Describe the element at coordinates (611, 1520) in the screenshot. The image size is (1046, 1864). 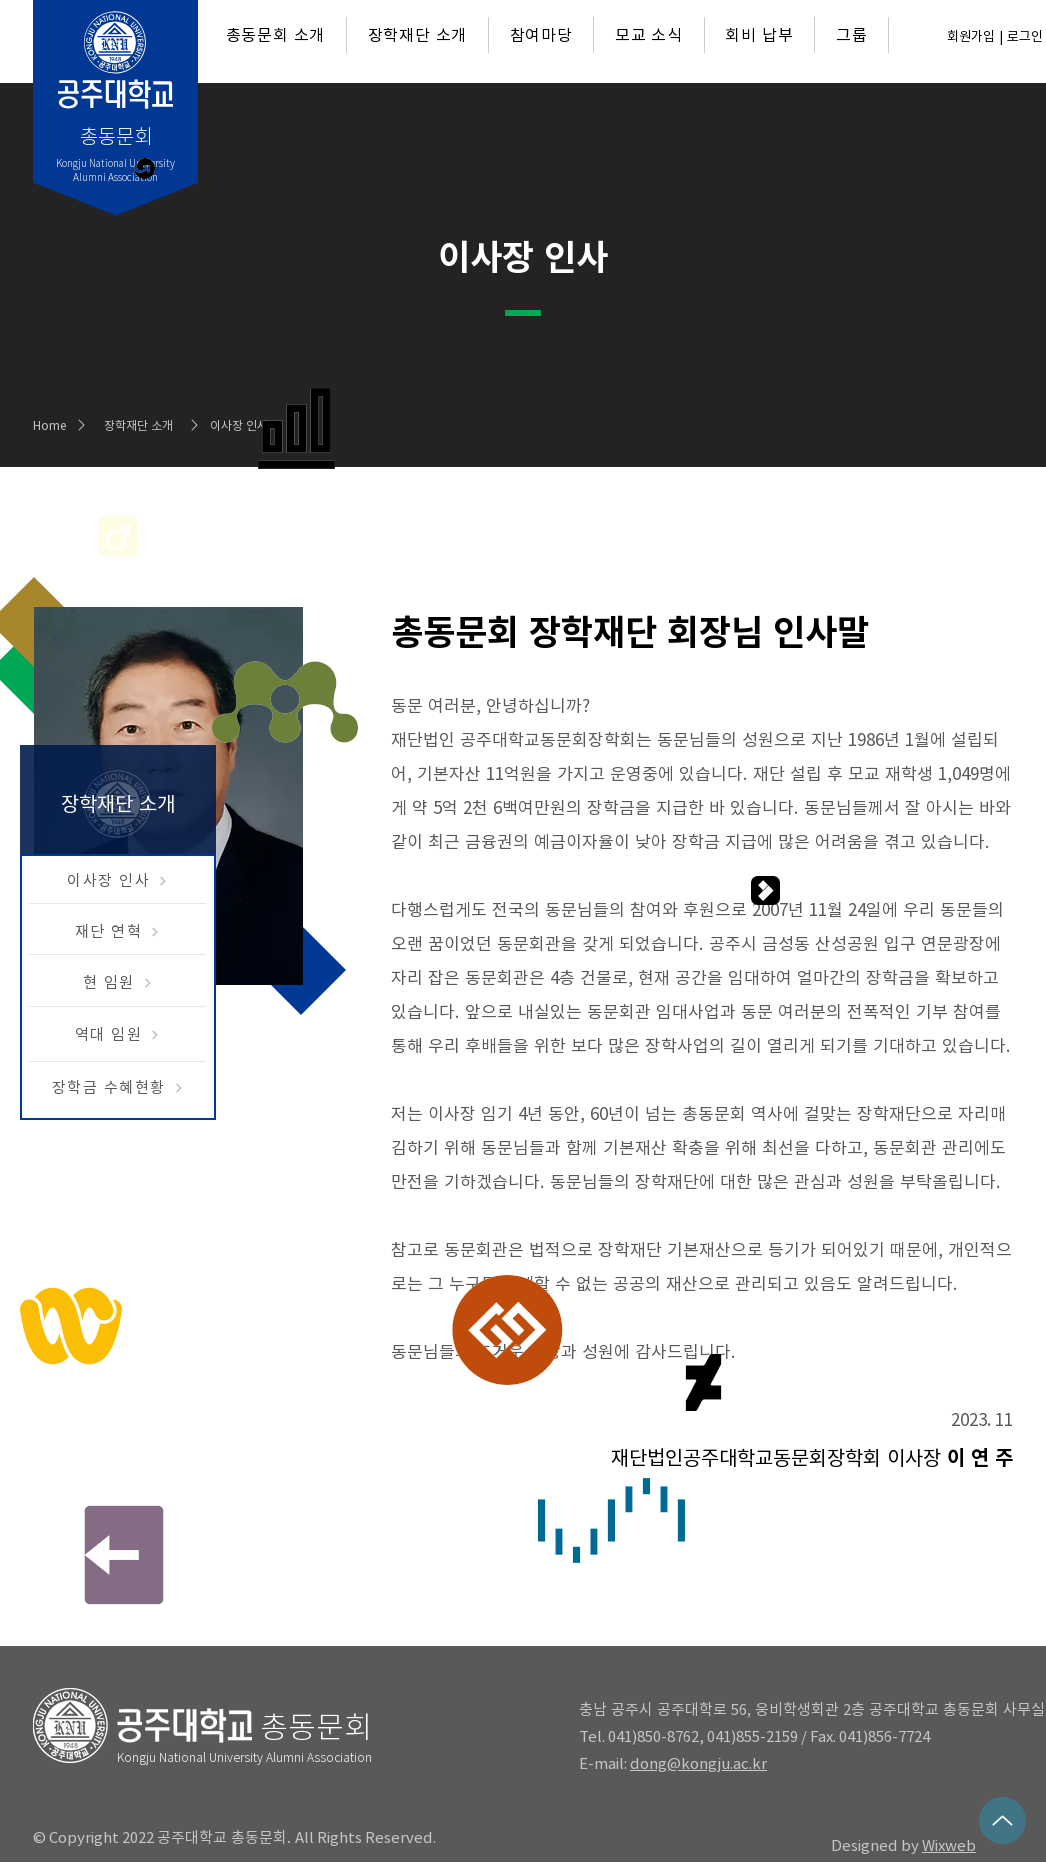
I see `unraid server management application` at that location.